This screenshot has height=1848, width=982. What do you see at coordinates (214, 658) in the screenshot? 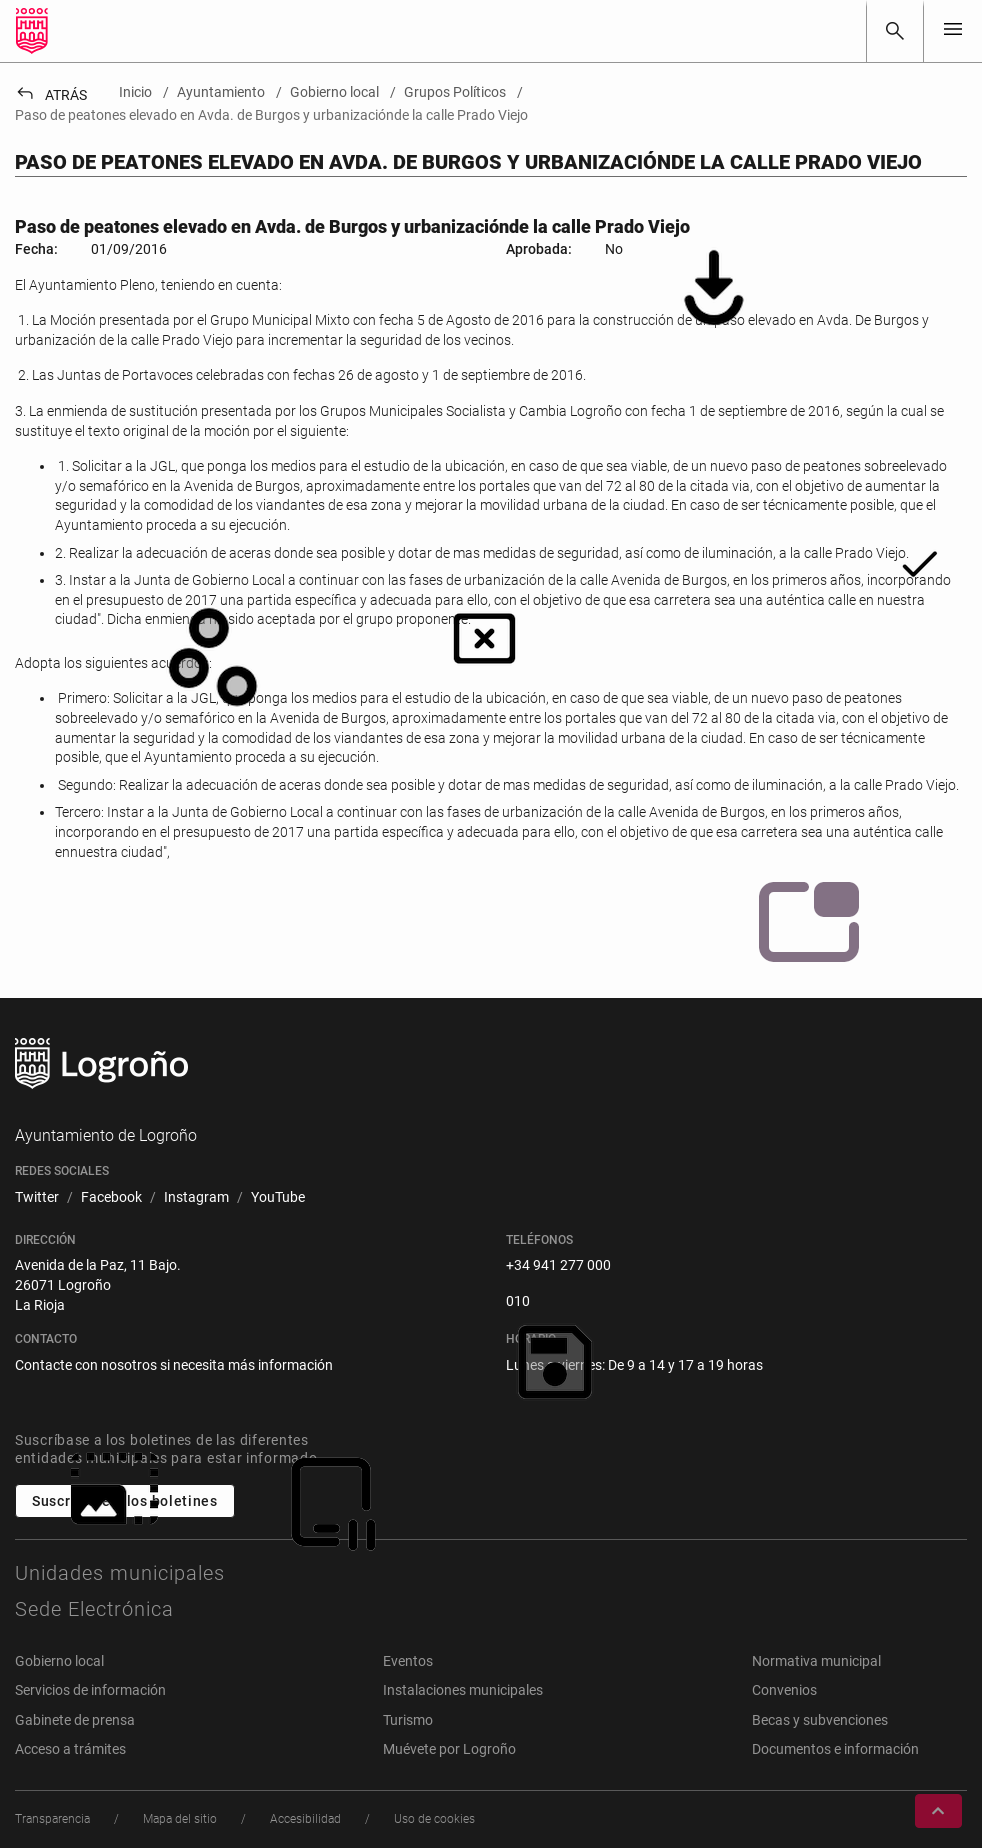
I see `view data as a scatter plot` at bounding box center [214, 658].